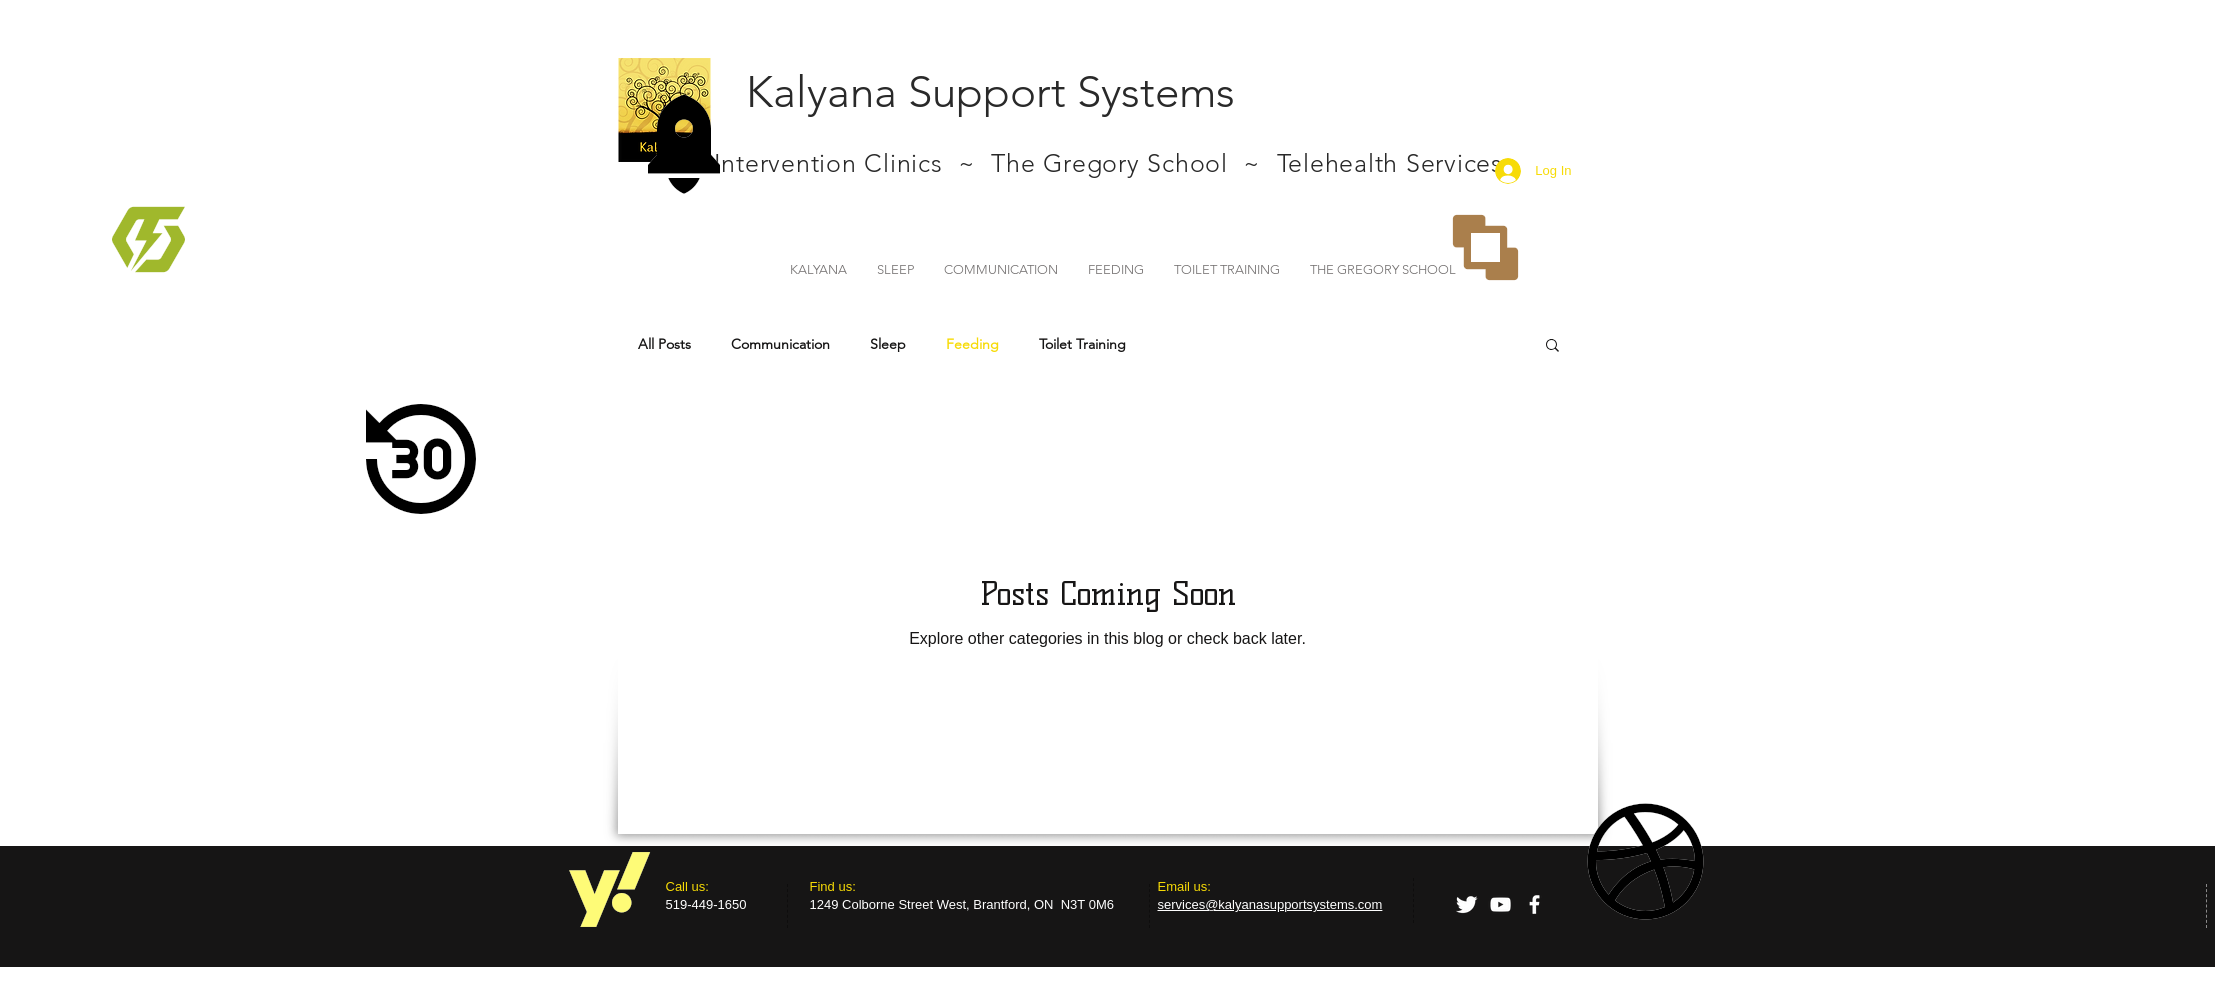  What do you see at coordinates (684, 142) in the screenshot?
I see `launch or deploy an application` at bounding box center [684, 142].